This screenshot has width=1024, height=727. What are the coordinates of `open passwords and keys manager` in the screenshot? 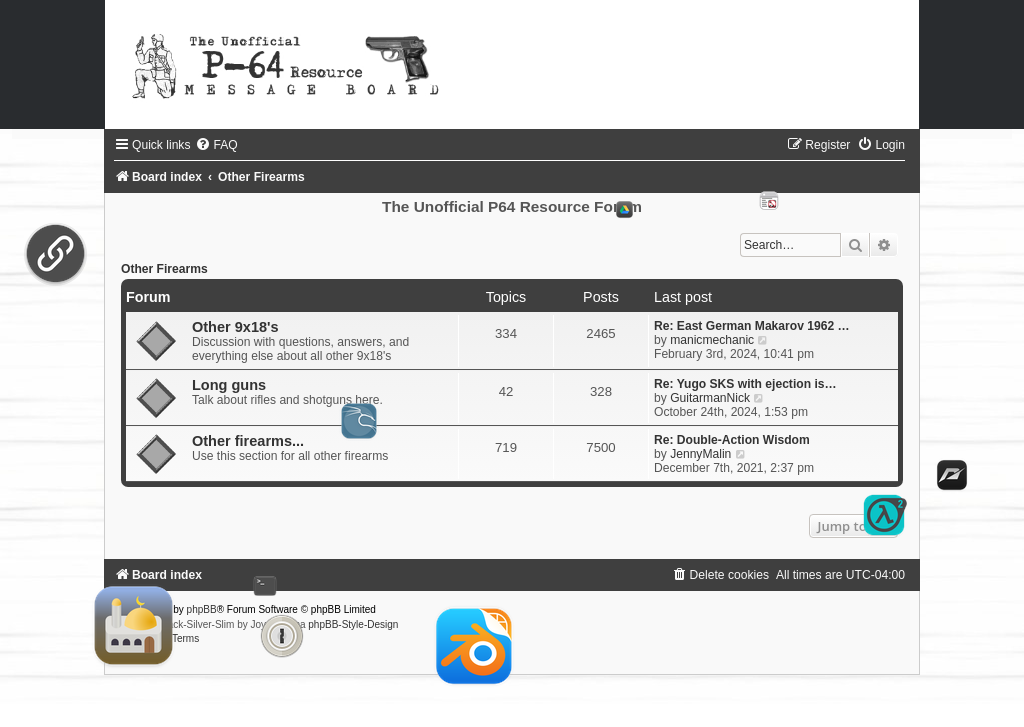 It's located at (282, 636).